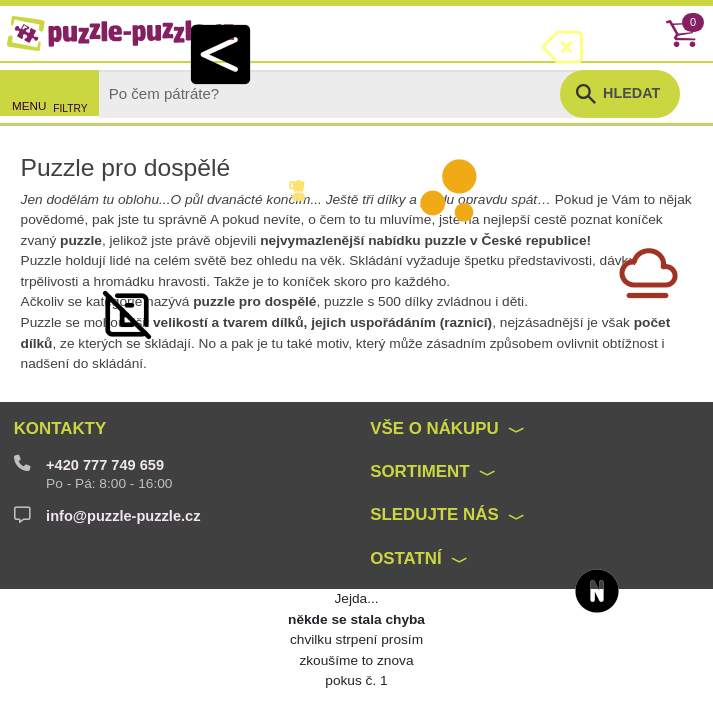 This screenshot has height=720, width=713. I want to click on view bubble chart data visualization, so click(451, 190).